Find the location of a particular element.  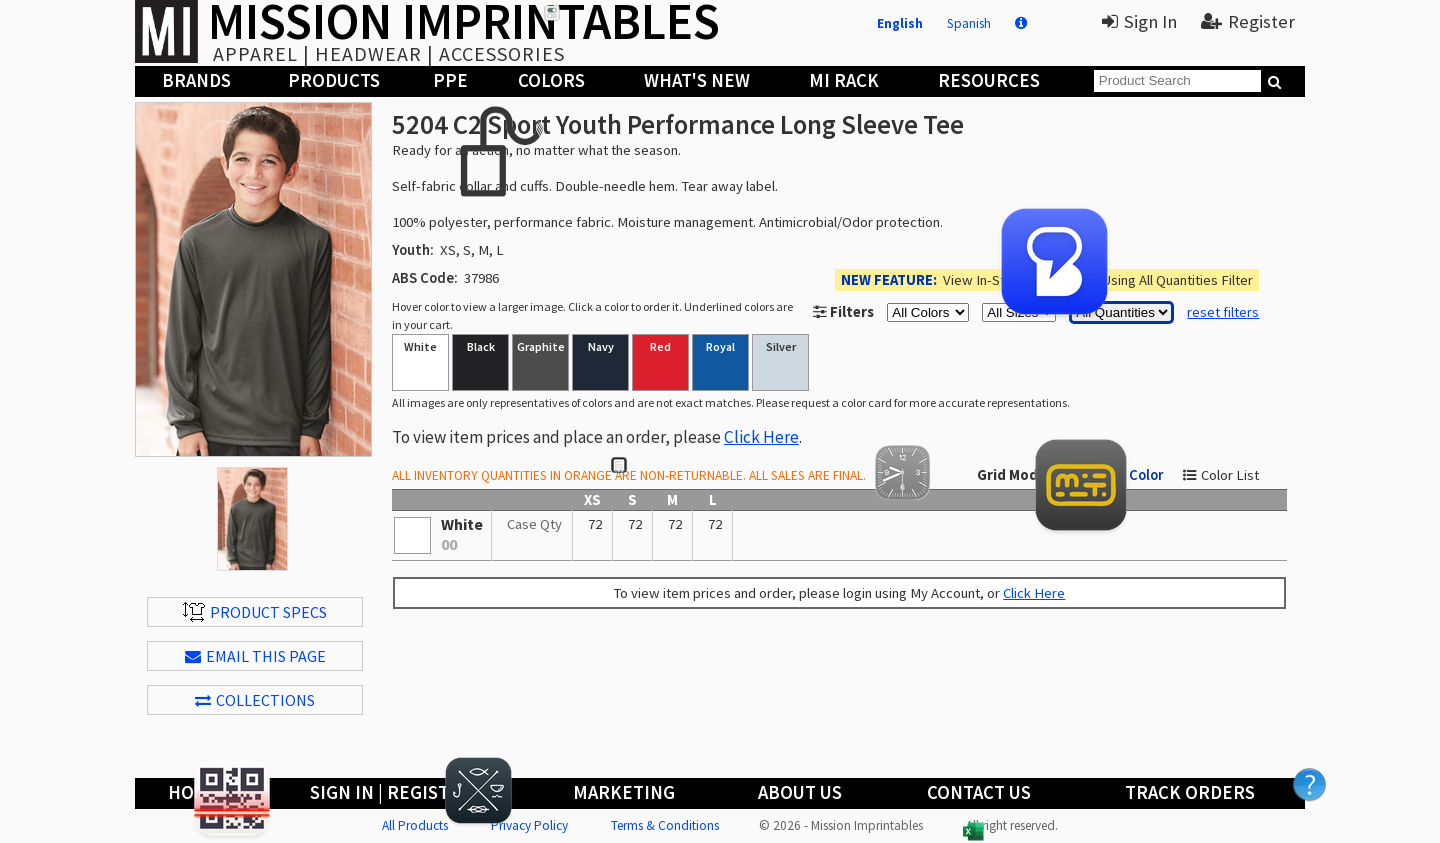

launch fishing planet game is located at coordinates (478, 790).